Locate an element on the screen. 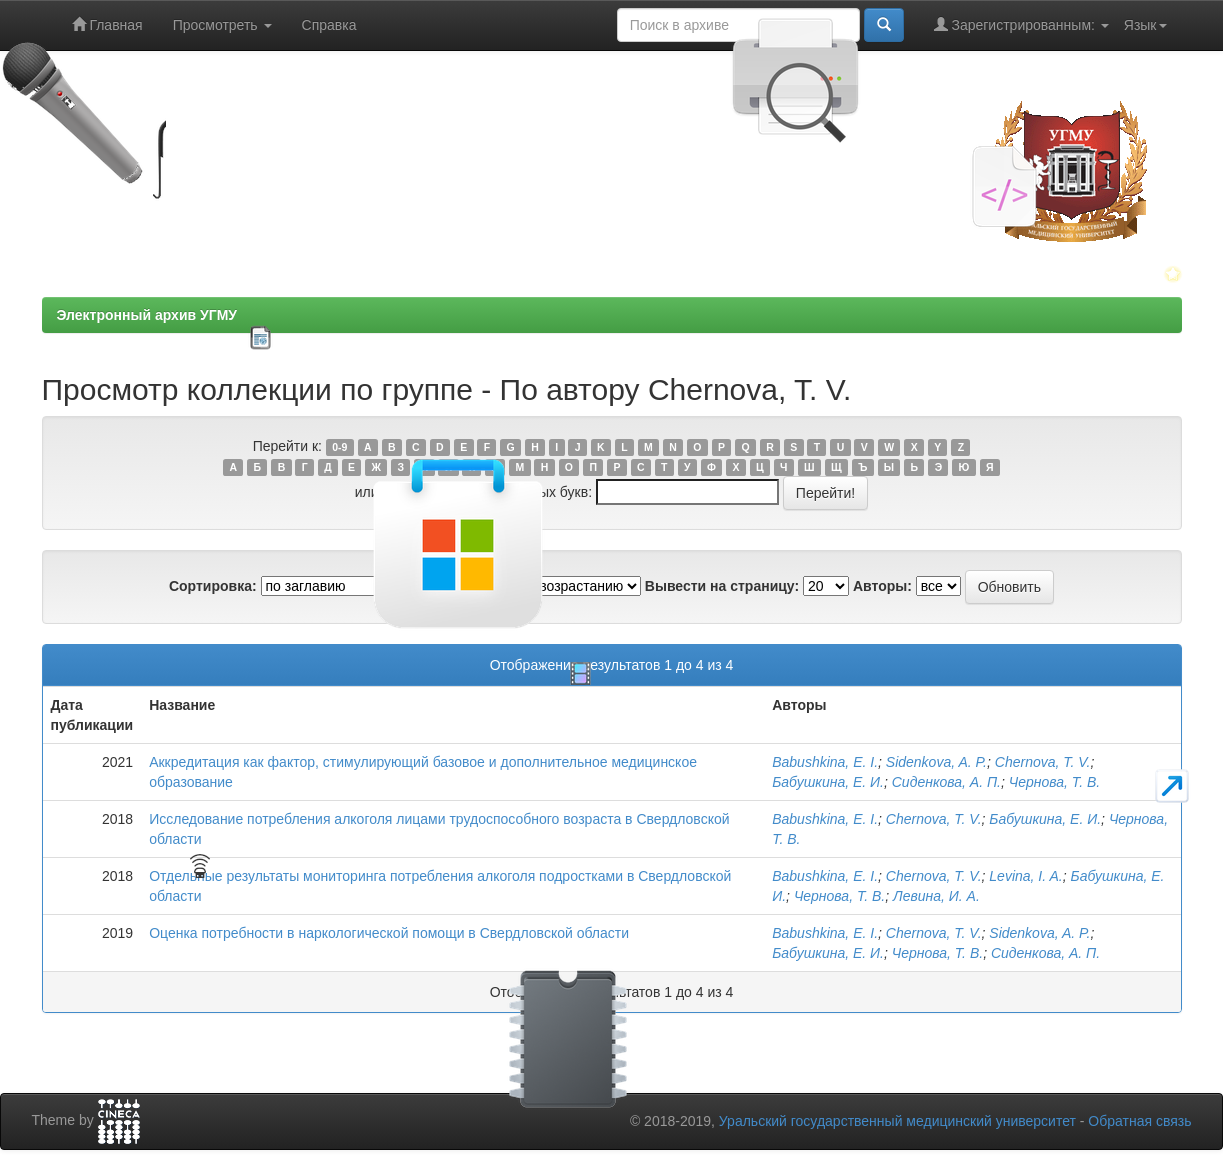 Image resolution: width=1223 pixels, height=1170 pixels. open video player or media library is located at coordinates (580, 673).